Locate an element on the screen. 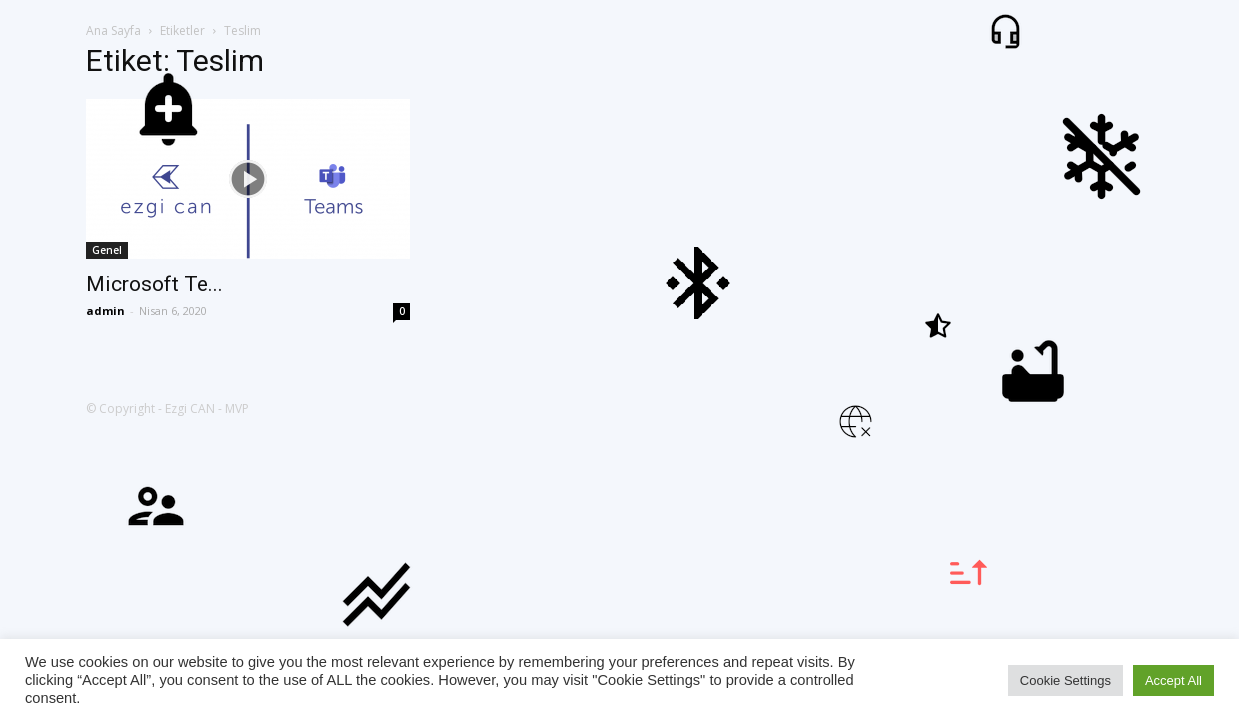 Image resolution: width=1239 pixels, height=721 pixels. indicates a partial or half-star rating is located at coordinates (938, 326).